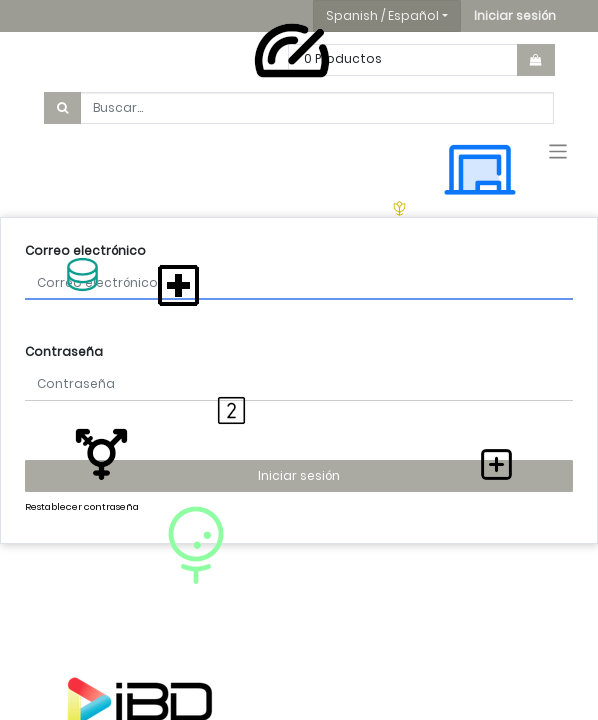 The image size is (598, 720). What do you see at coordinates (480, 171) in the screenshot?
I see `open presentation or teaching mode` at bounding box center [480, 171].